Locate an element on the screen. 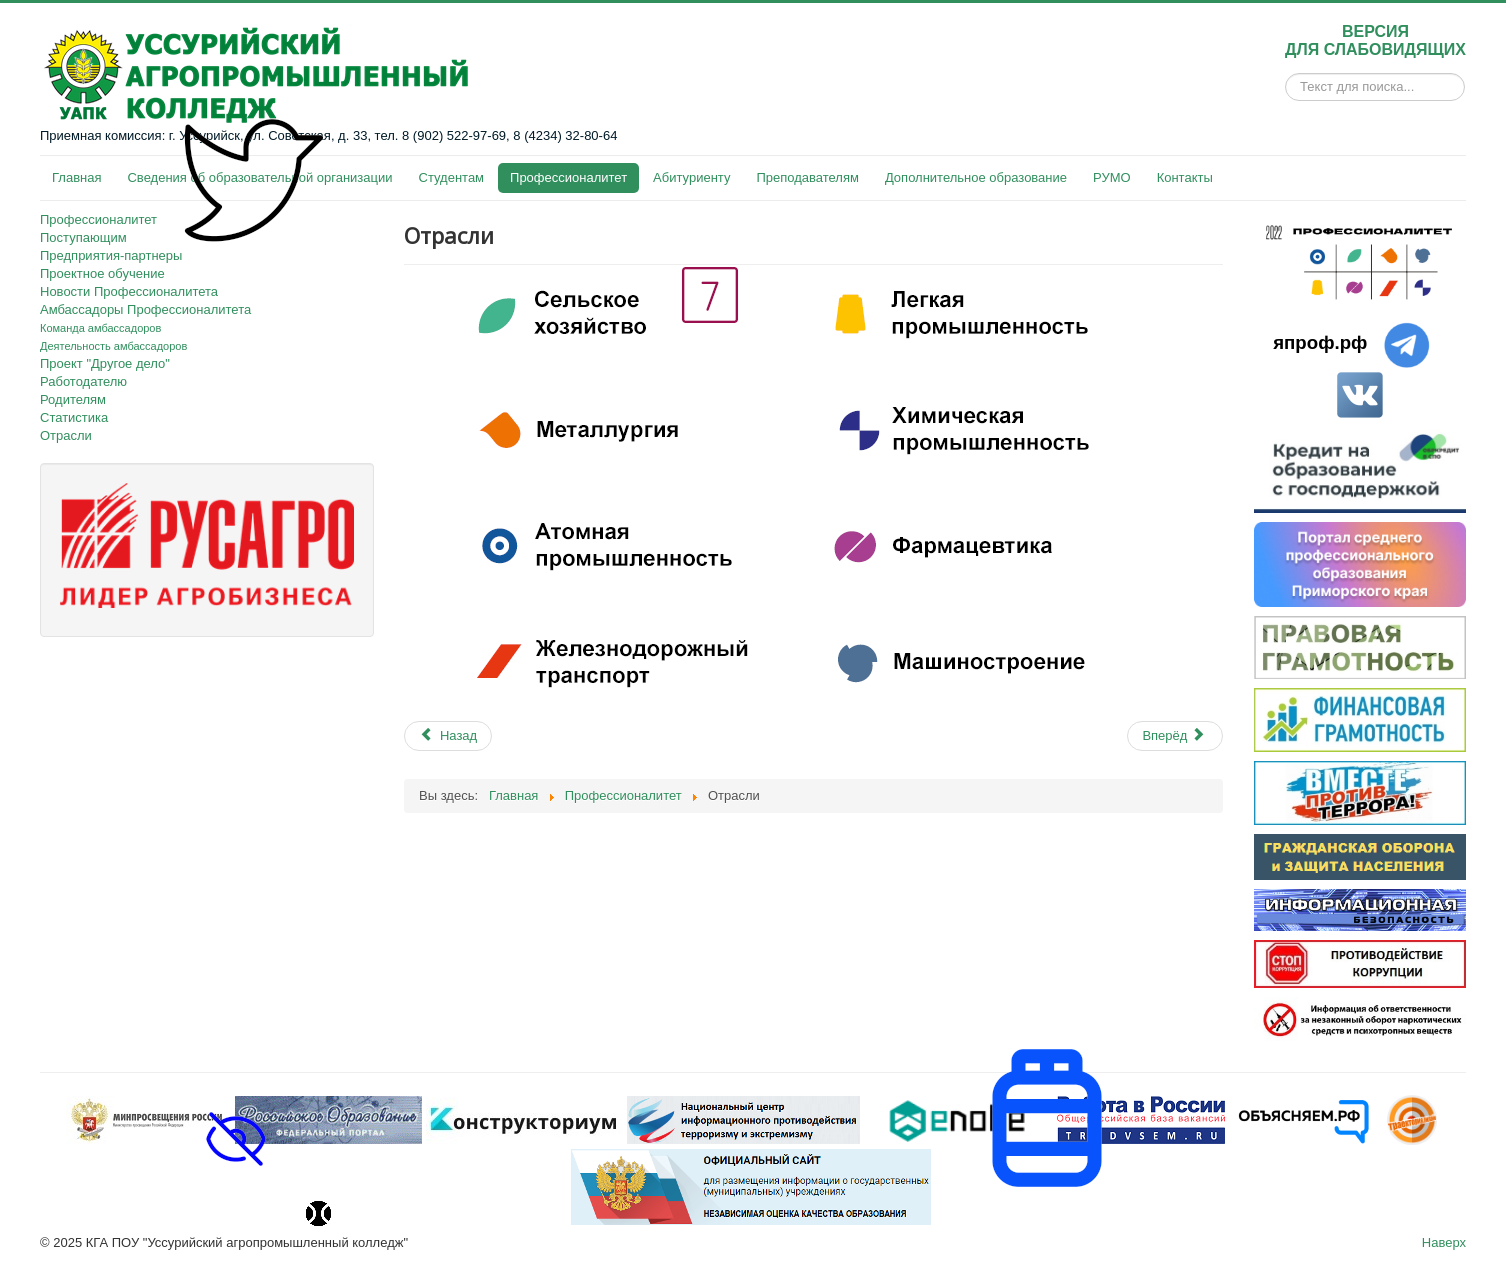 This screenshot has width=1506, height=1281. hide password or sensitive content is located at coordinates (236, 1139).